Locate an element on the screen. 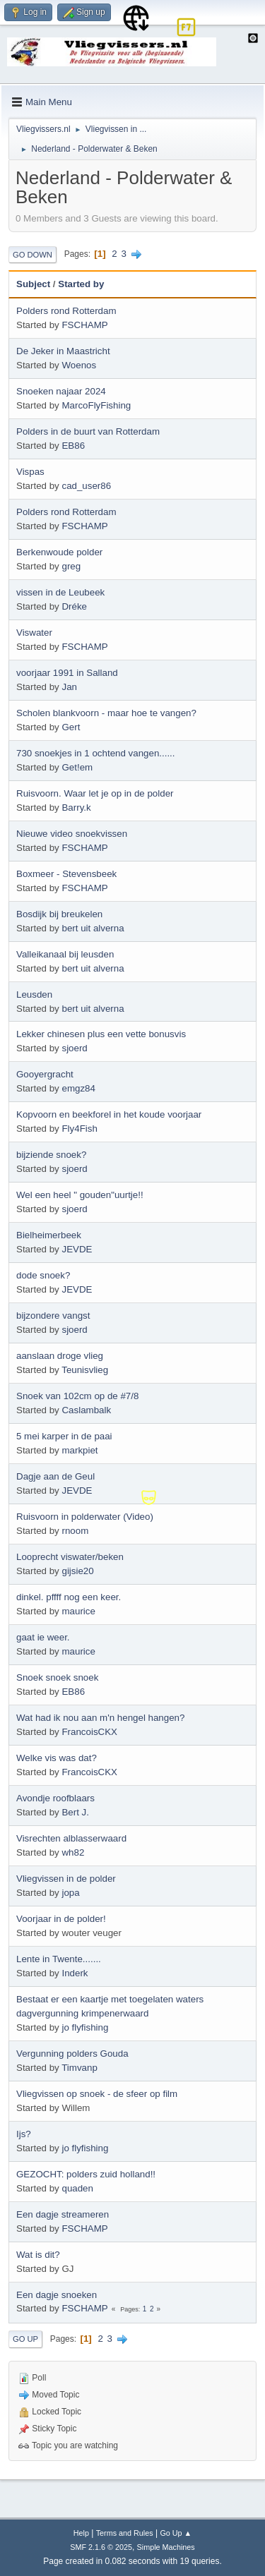 This screenshot has width=265, height=2576. access climate control settings is located at coordinates (253, 38).